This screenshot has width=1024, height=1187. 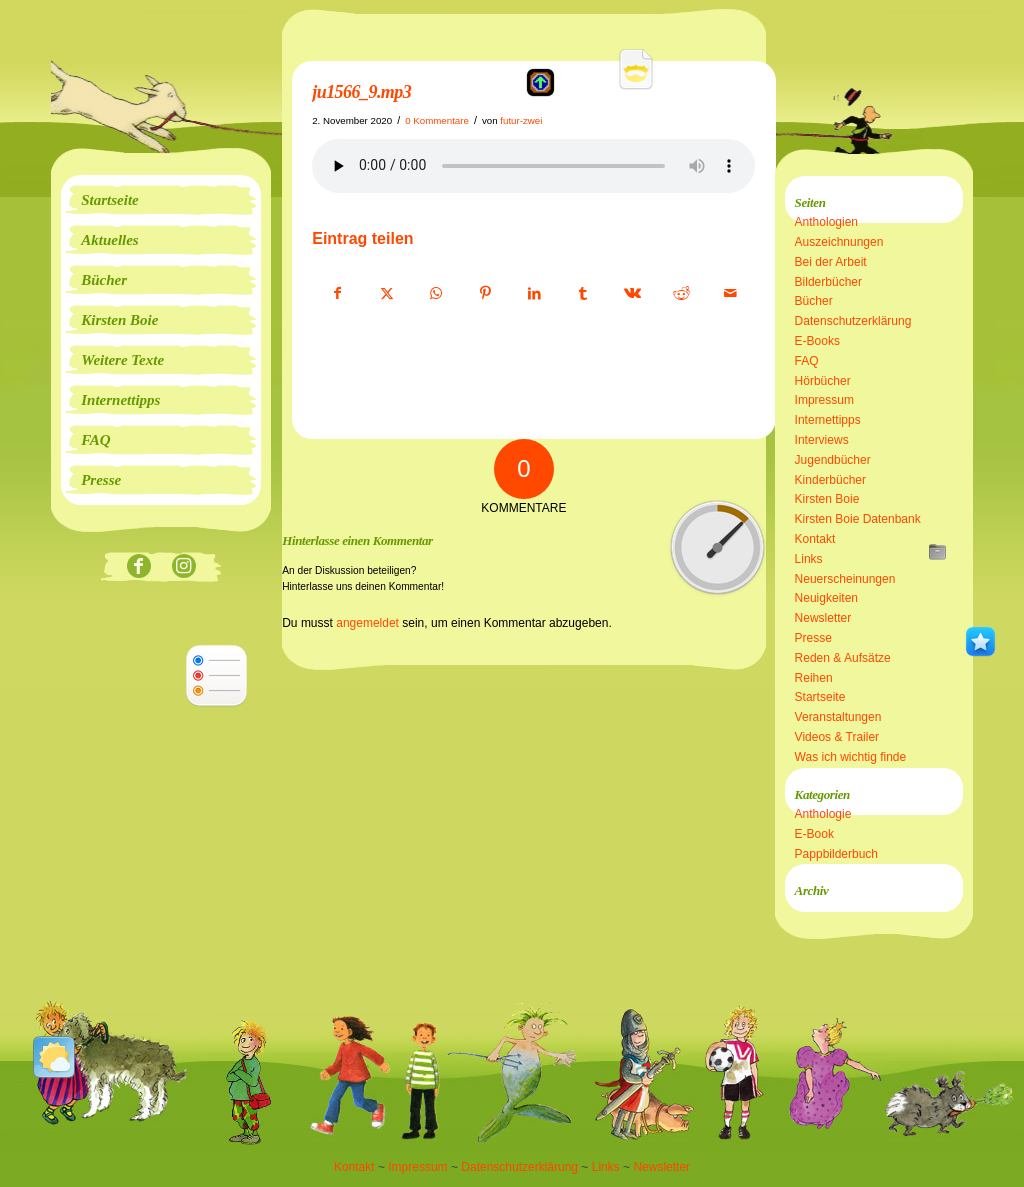 What do you see at coordinates (540, 82) in the screenshot?
I see `launch the AAAAXY puzzle game` at bounding box center [540, 82].